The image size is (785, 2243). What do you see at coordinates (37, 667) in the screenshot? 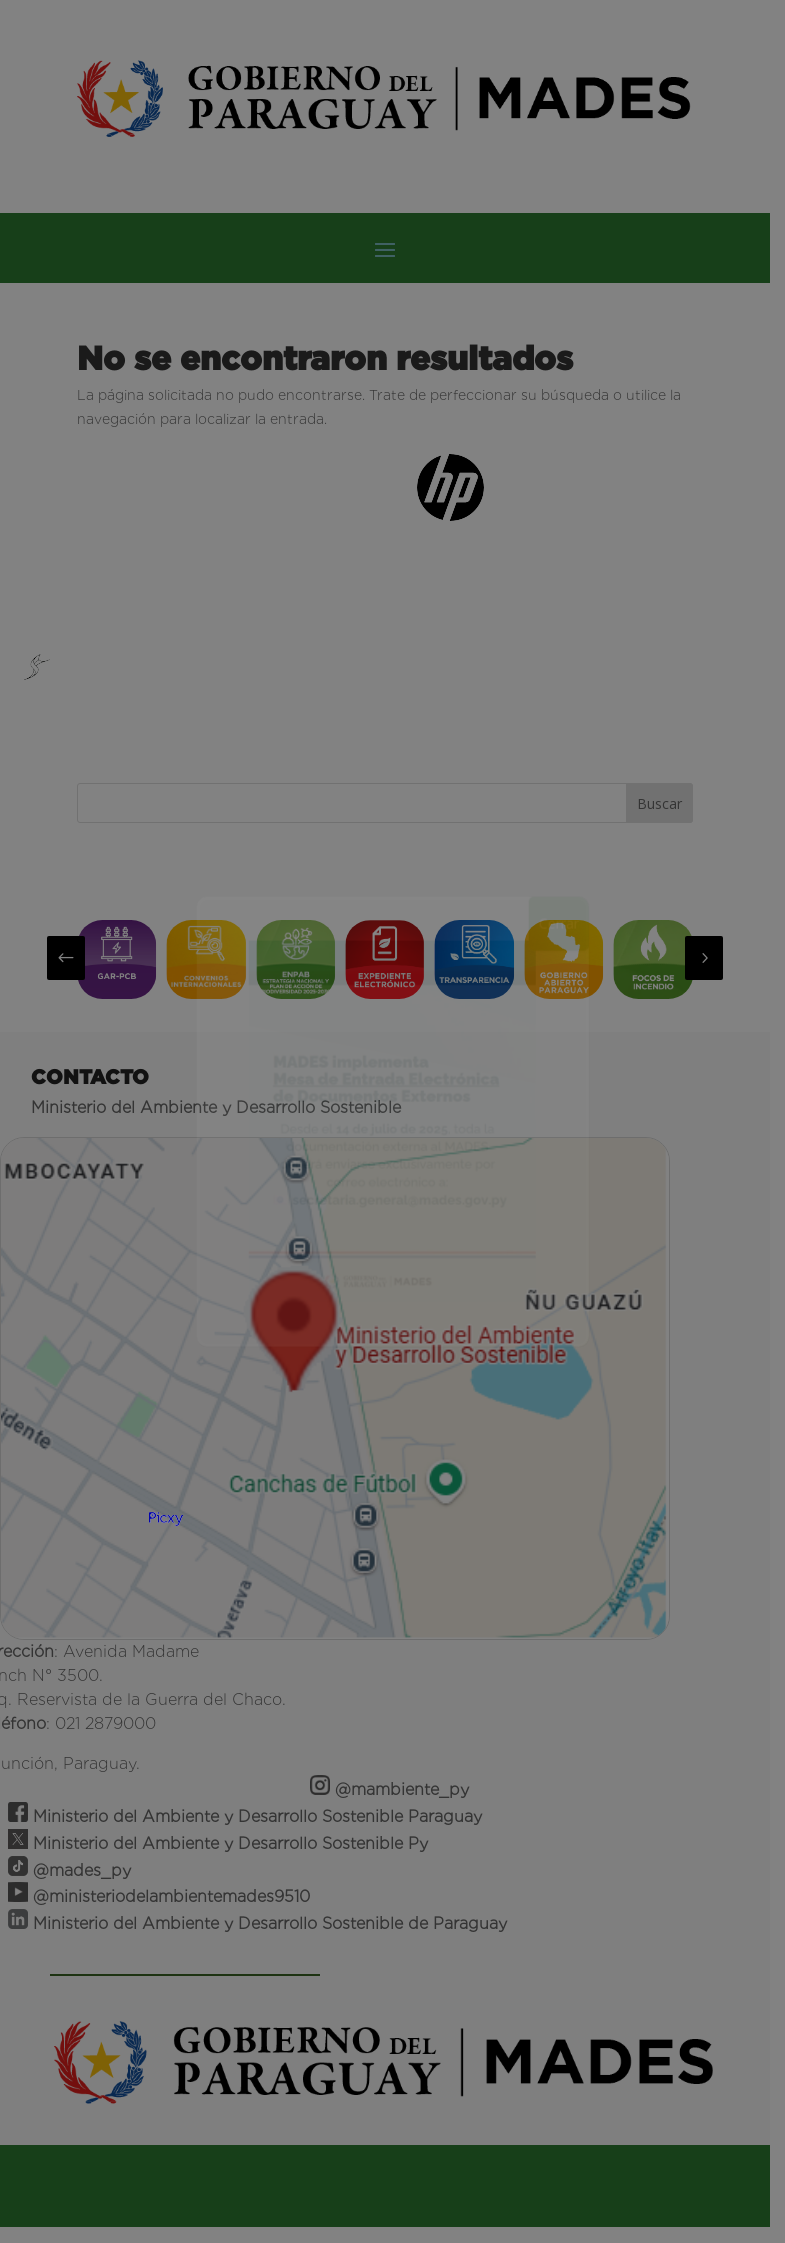
I see `sailfish os logo` at bounding box center [37, 667].